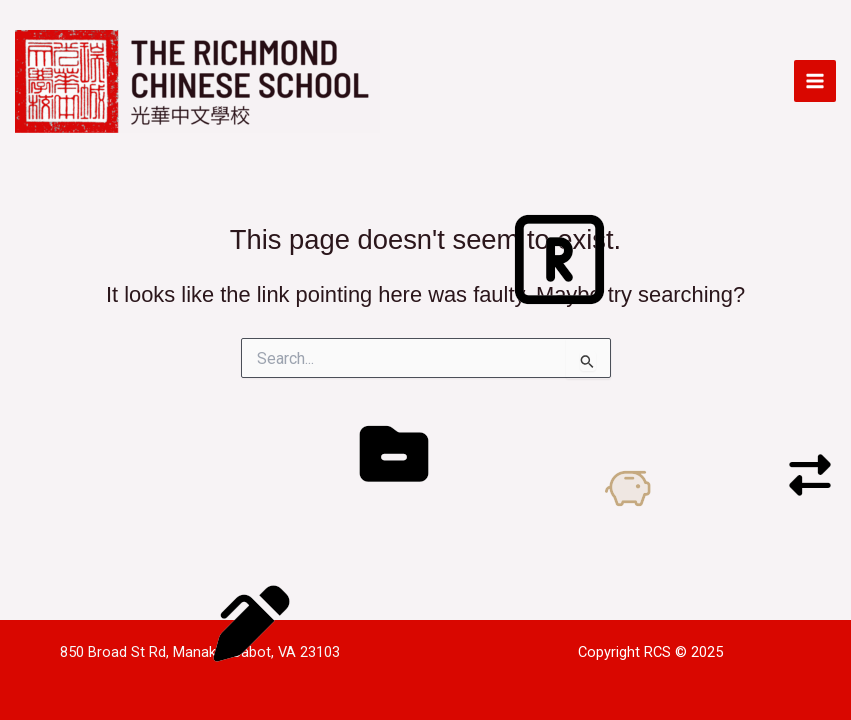 This screenshot has width=851, height=720. I want to click on remove a folder, so click(394, 456).